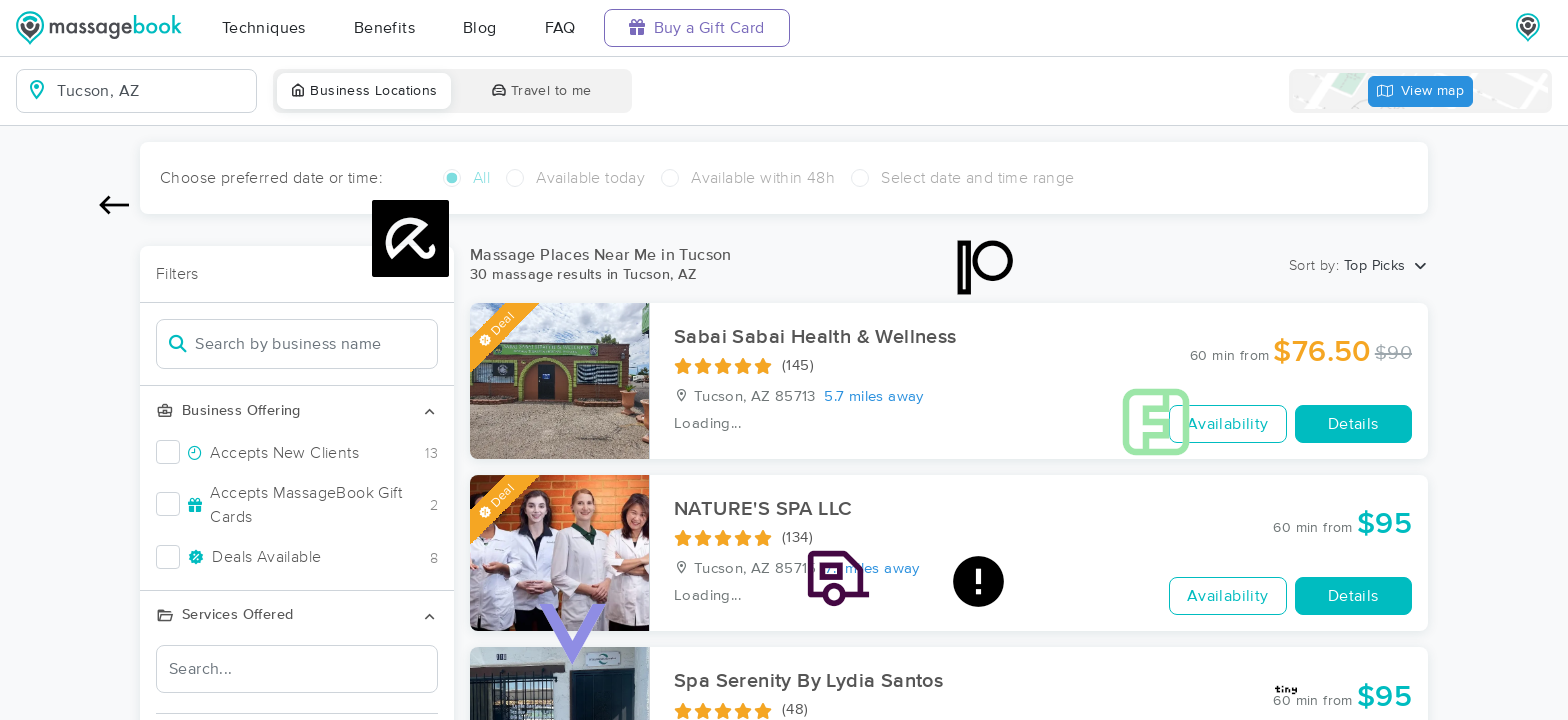 The height and width of the screenshot is (720, 1568). I want to click on view caravan or RV rental options, so click(837, 577).